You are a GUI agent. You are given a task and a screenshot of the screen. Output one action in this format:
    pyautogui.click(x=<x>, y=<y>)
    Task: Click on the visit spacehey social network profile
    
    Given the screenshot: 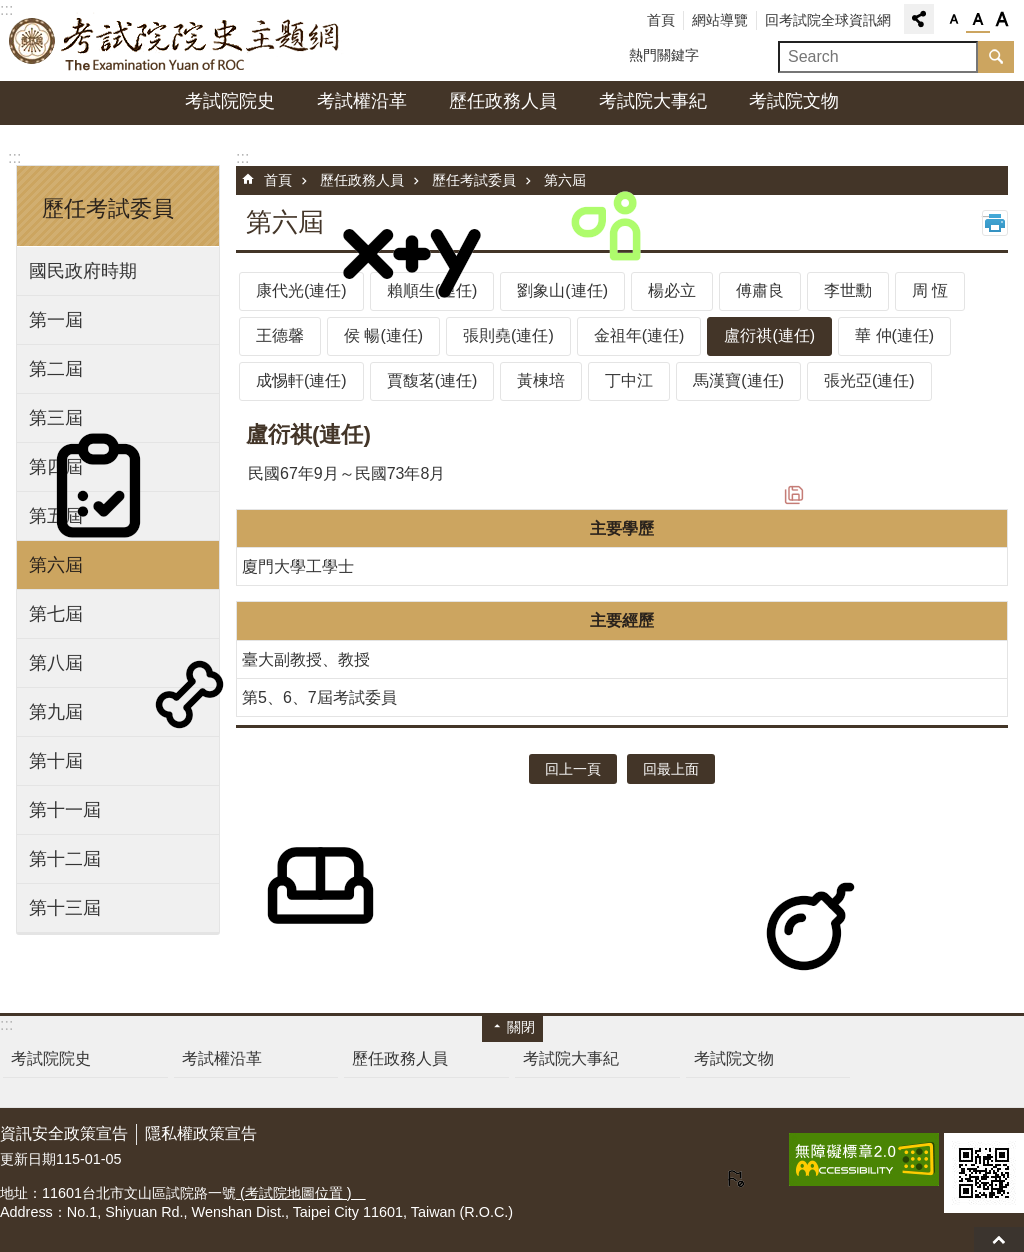 What is the action you would take?
    pyautogui.click(x=606, y=226)
    